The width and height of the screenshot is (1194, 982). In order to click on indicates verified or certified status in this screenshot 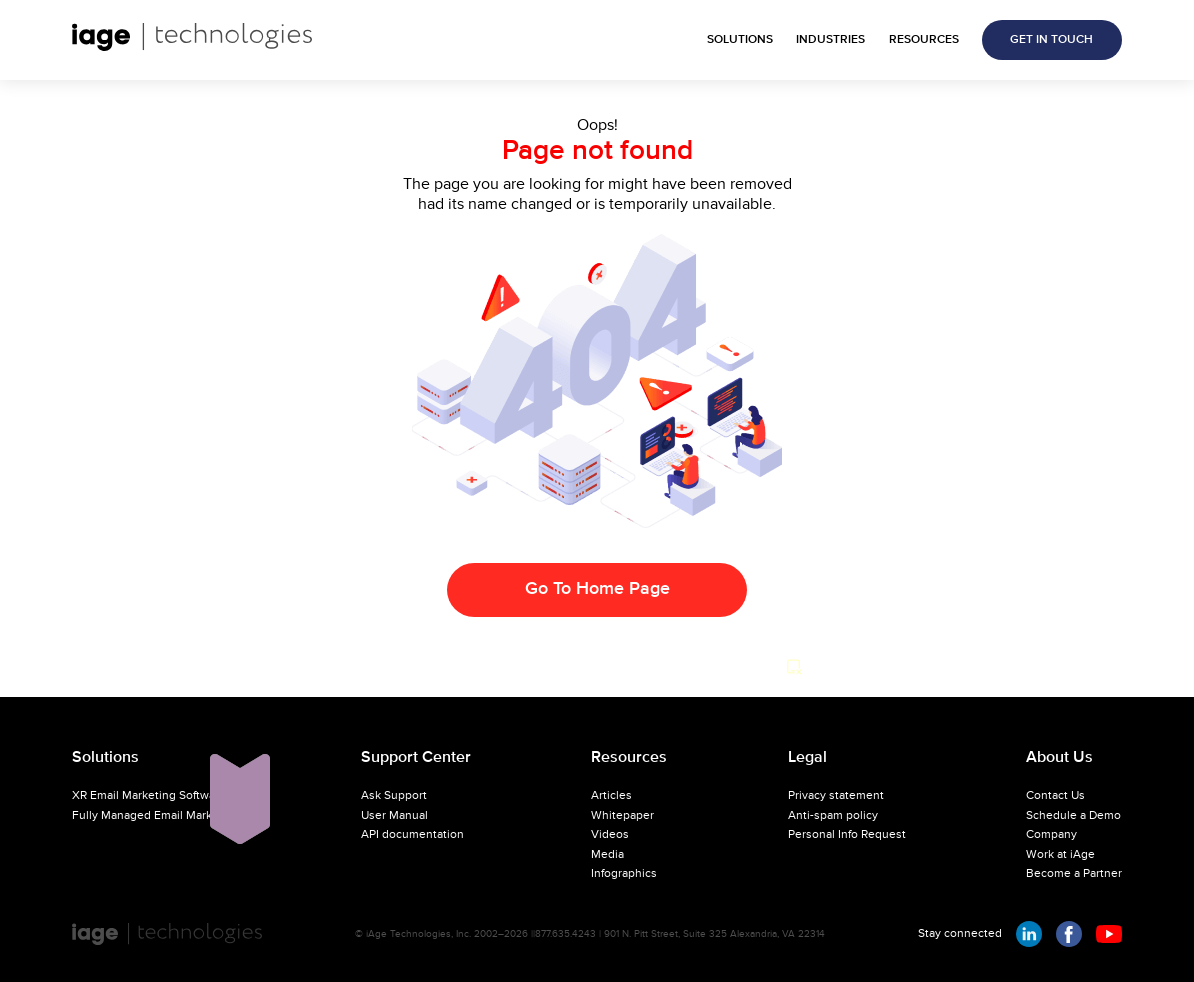, I will do `click(240, 799)`.